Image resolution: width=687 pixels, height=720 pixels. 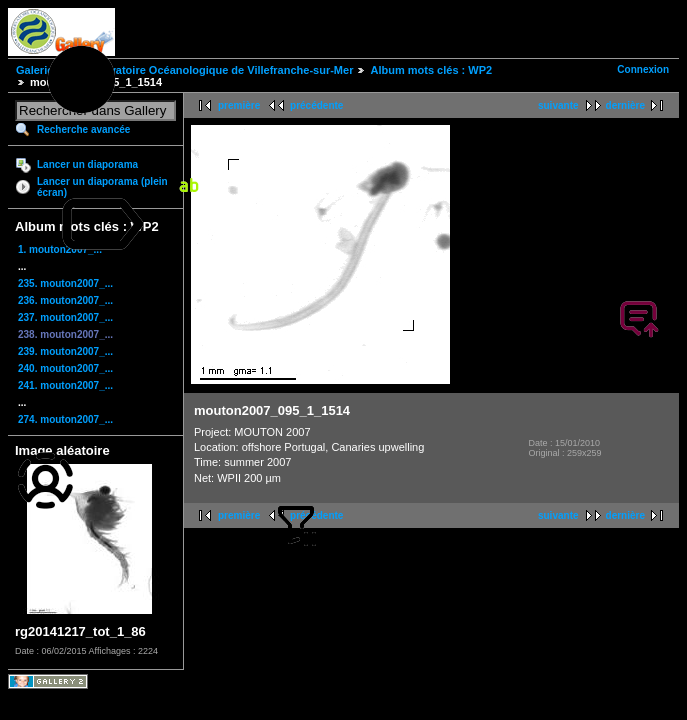 What do you see at coordinates (81, 79) in the screenshot?
I see `start recording audio or video` at bounding box center [81, 79].